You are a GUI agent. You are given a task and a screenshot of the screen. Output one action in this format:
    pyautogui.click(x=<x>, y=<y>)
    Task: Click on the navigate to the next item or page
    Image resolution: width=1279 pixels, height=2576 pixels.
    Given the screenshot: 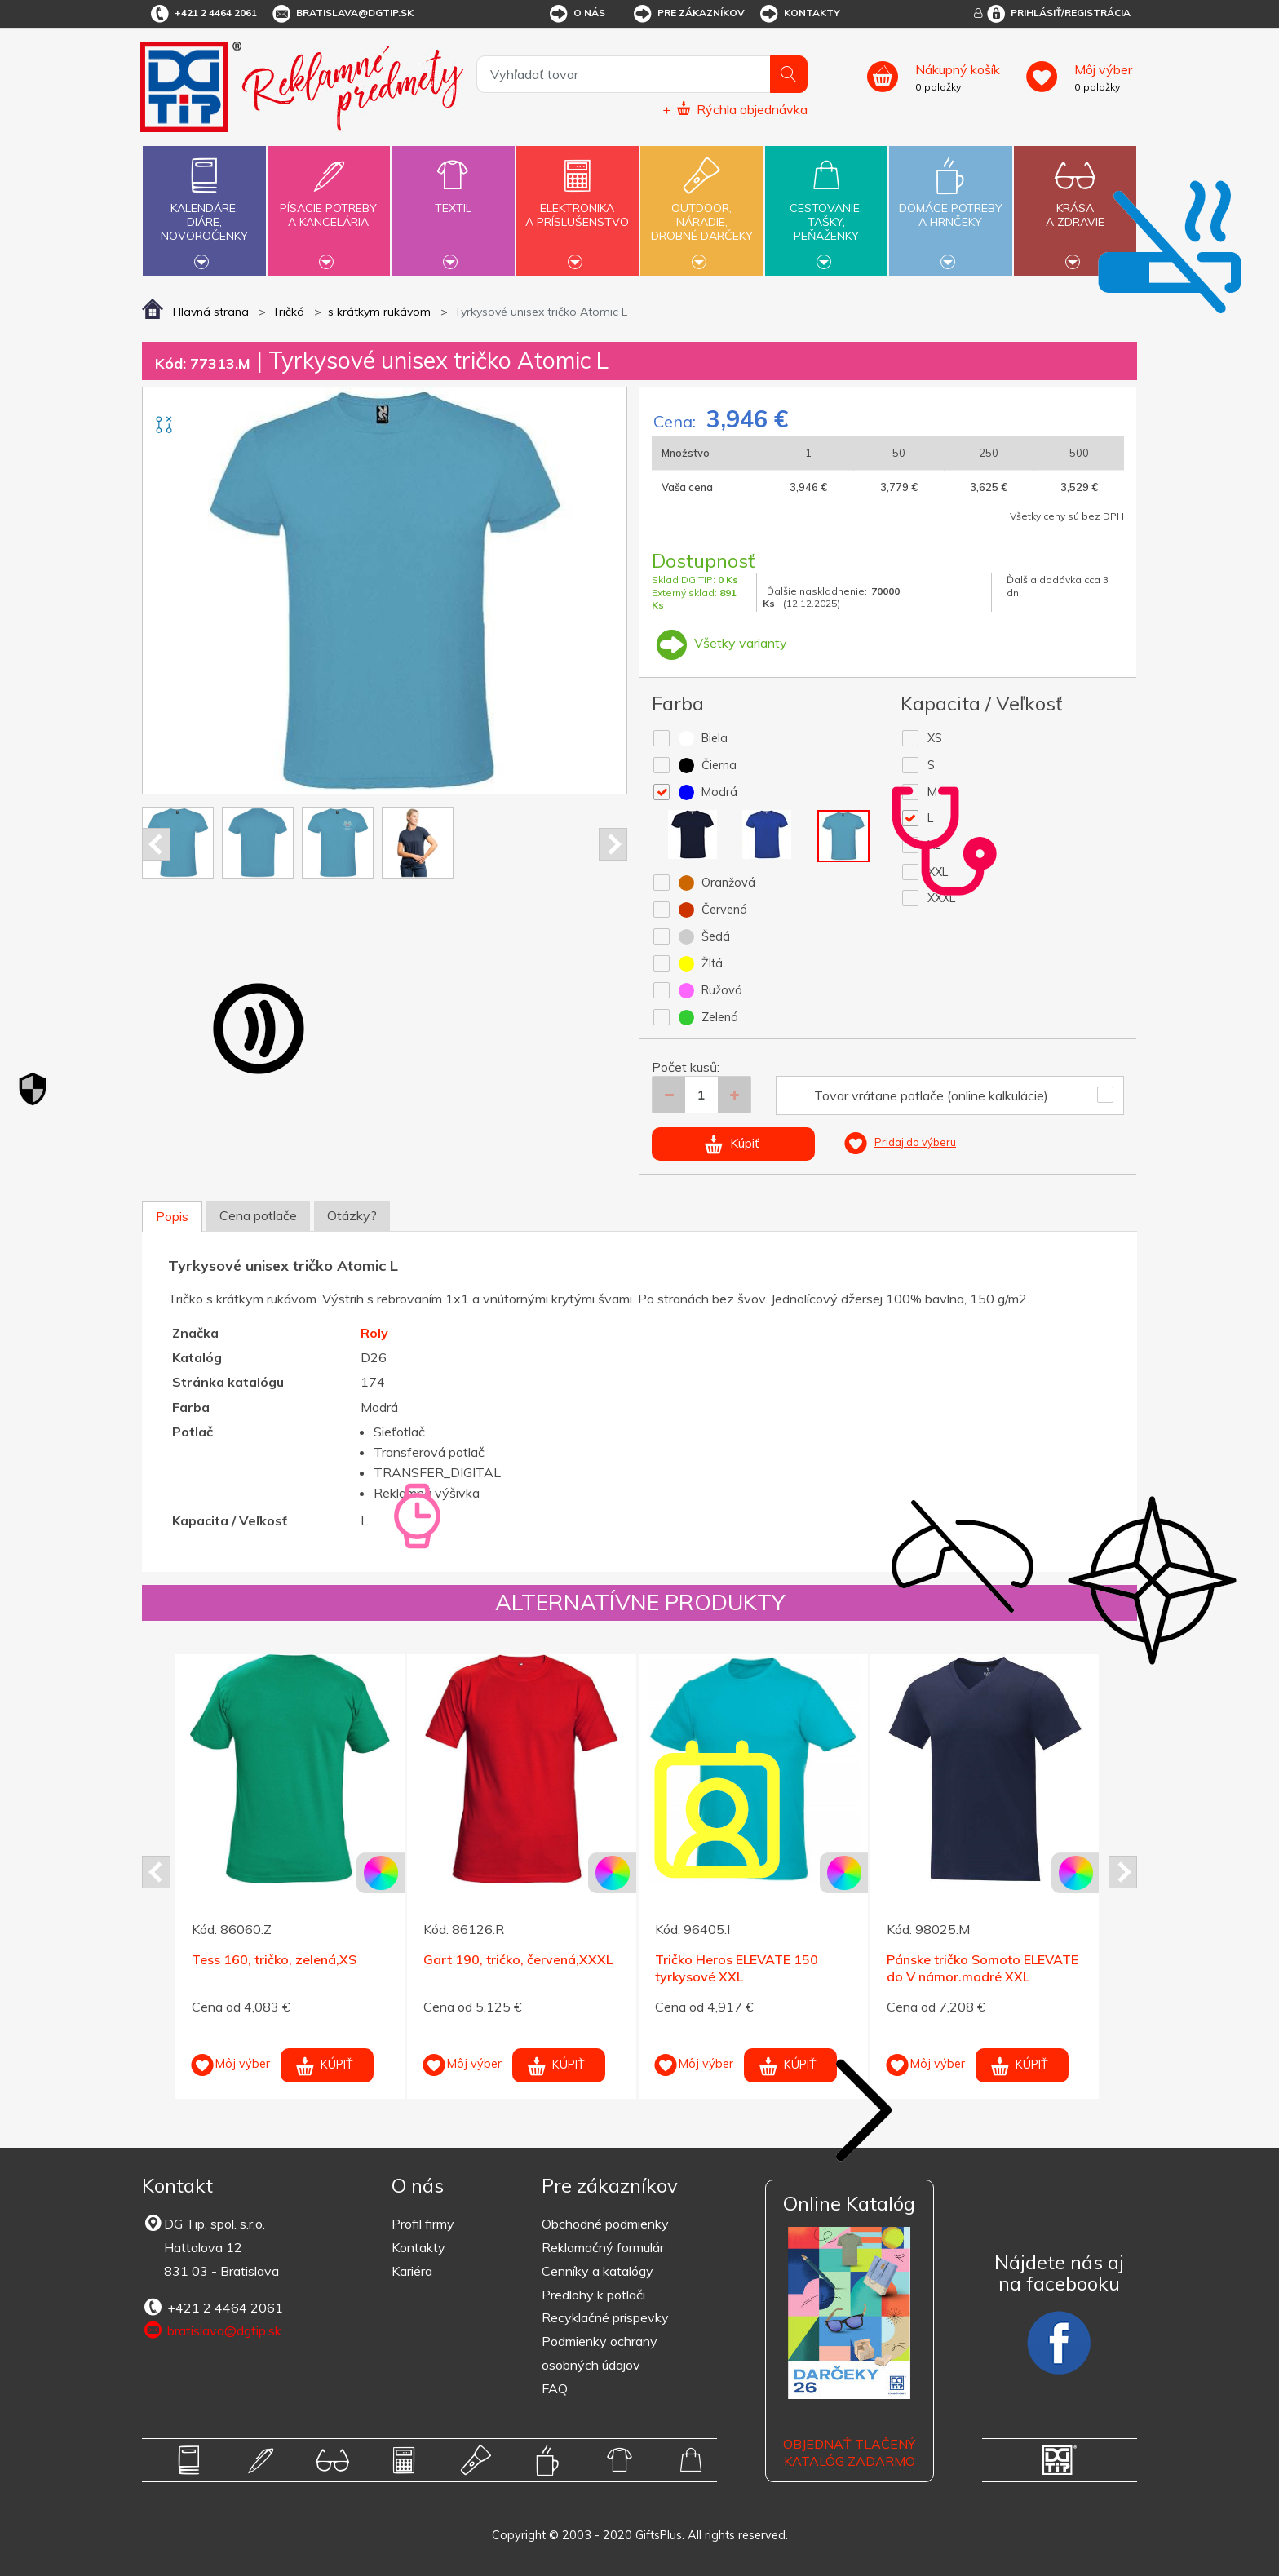 What is the action you would take?
    pyautogui.click(x=864, y=2110)
    